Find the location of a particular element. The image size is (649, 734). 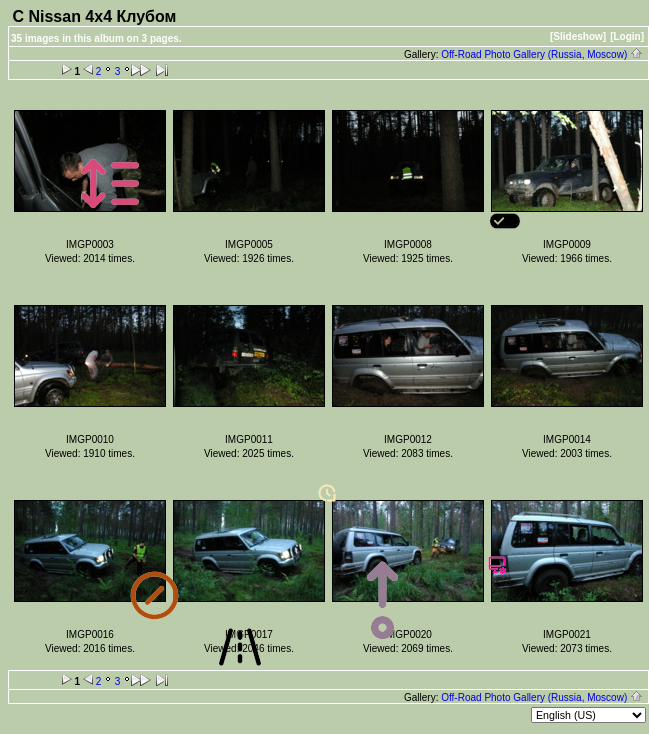

track days until an event or deadline is located at coordinates (327, 493).